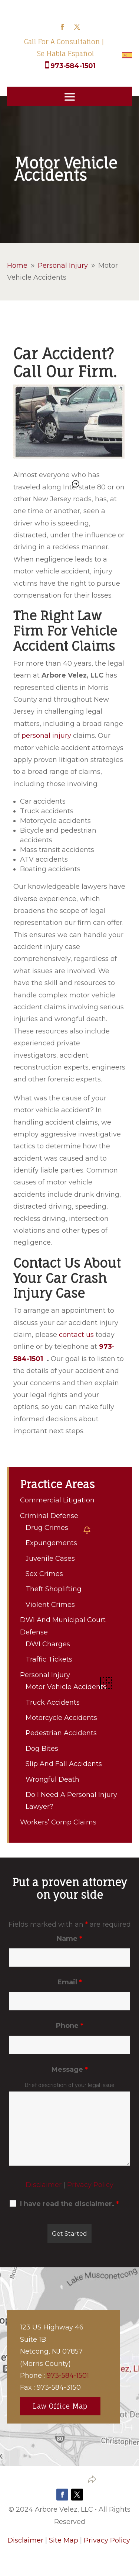  I want to click on proceed to the next step, so click(76, 484).